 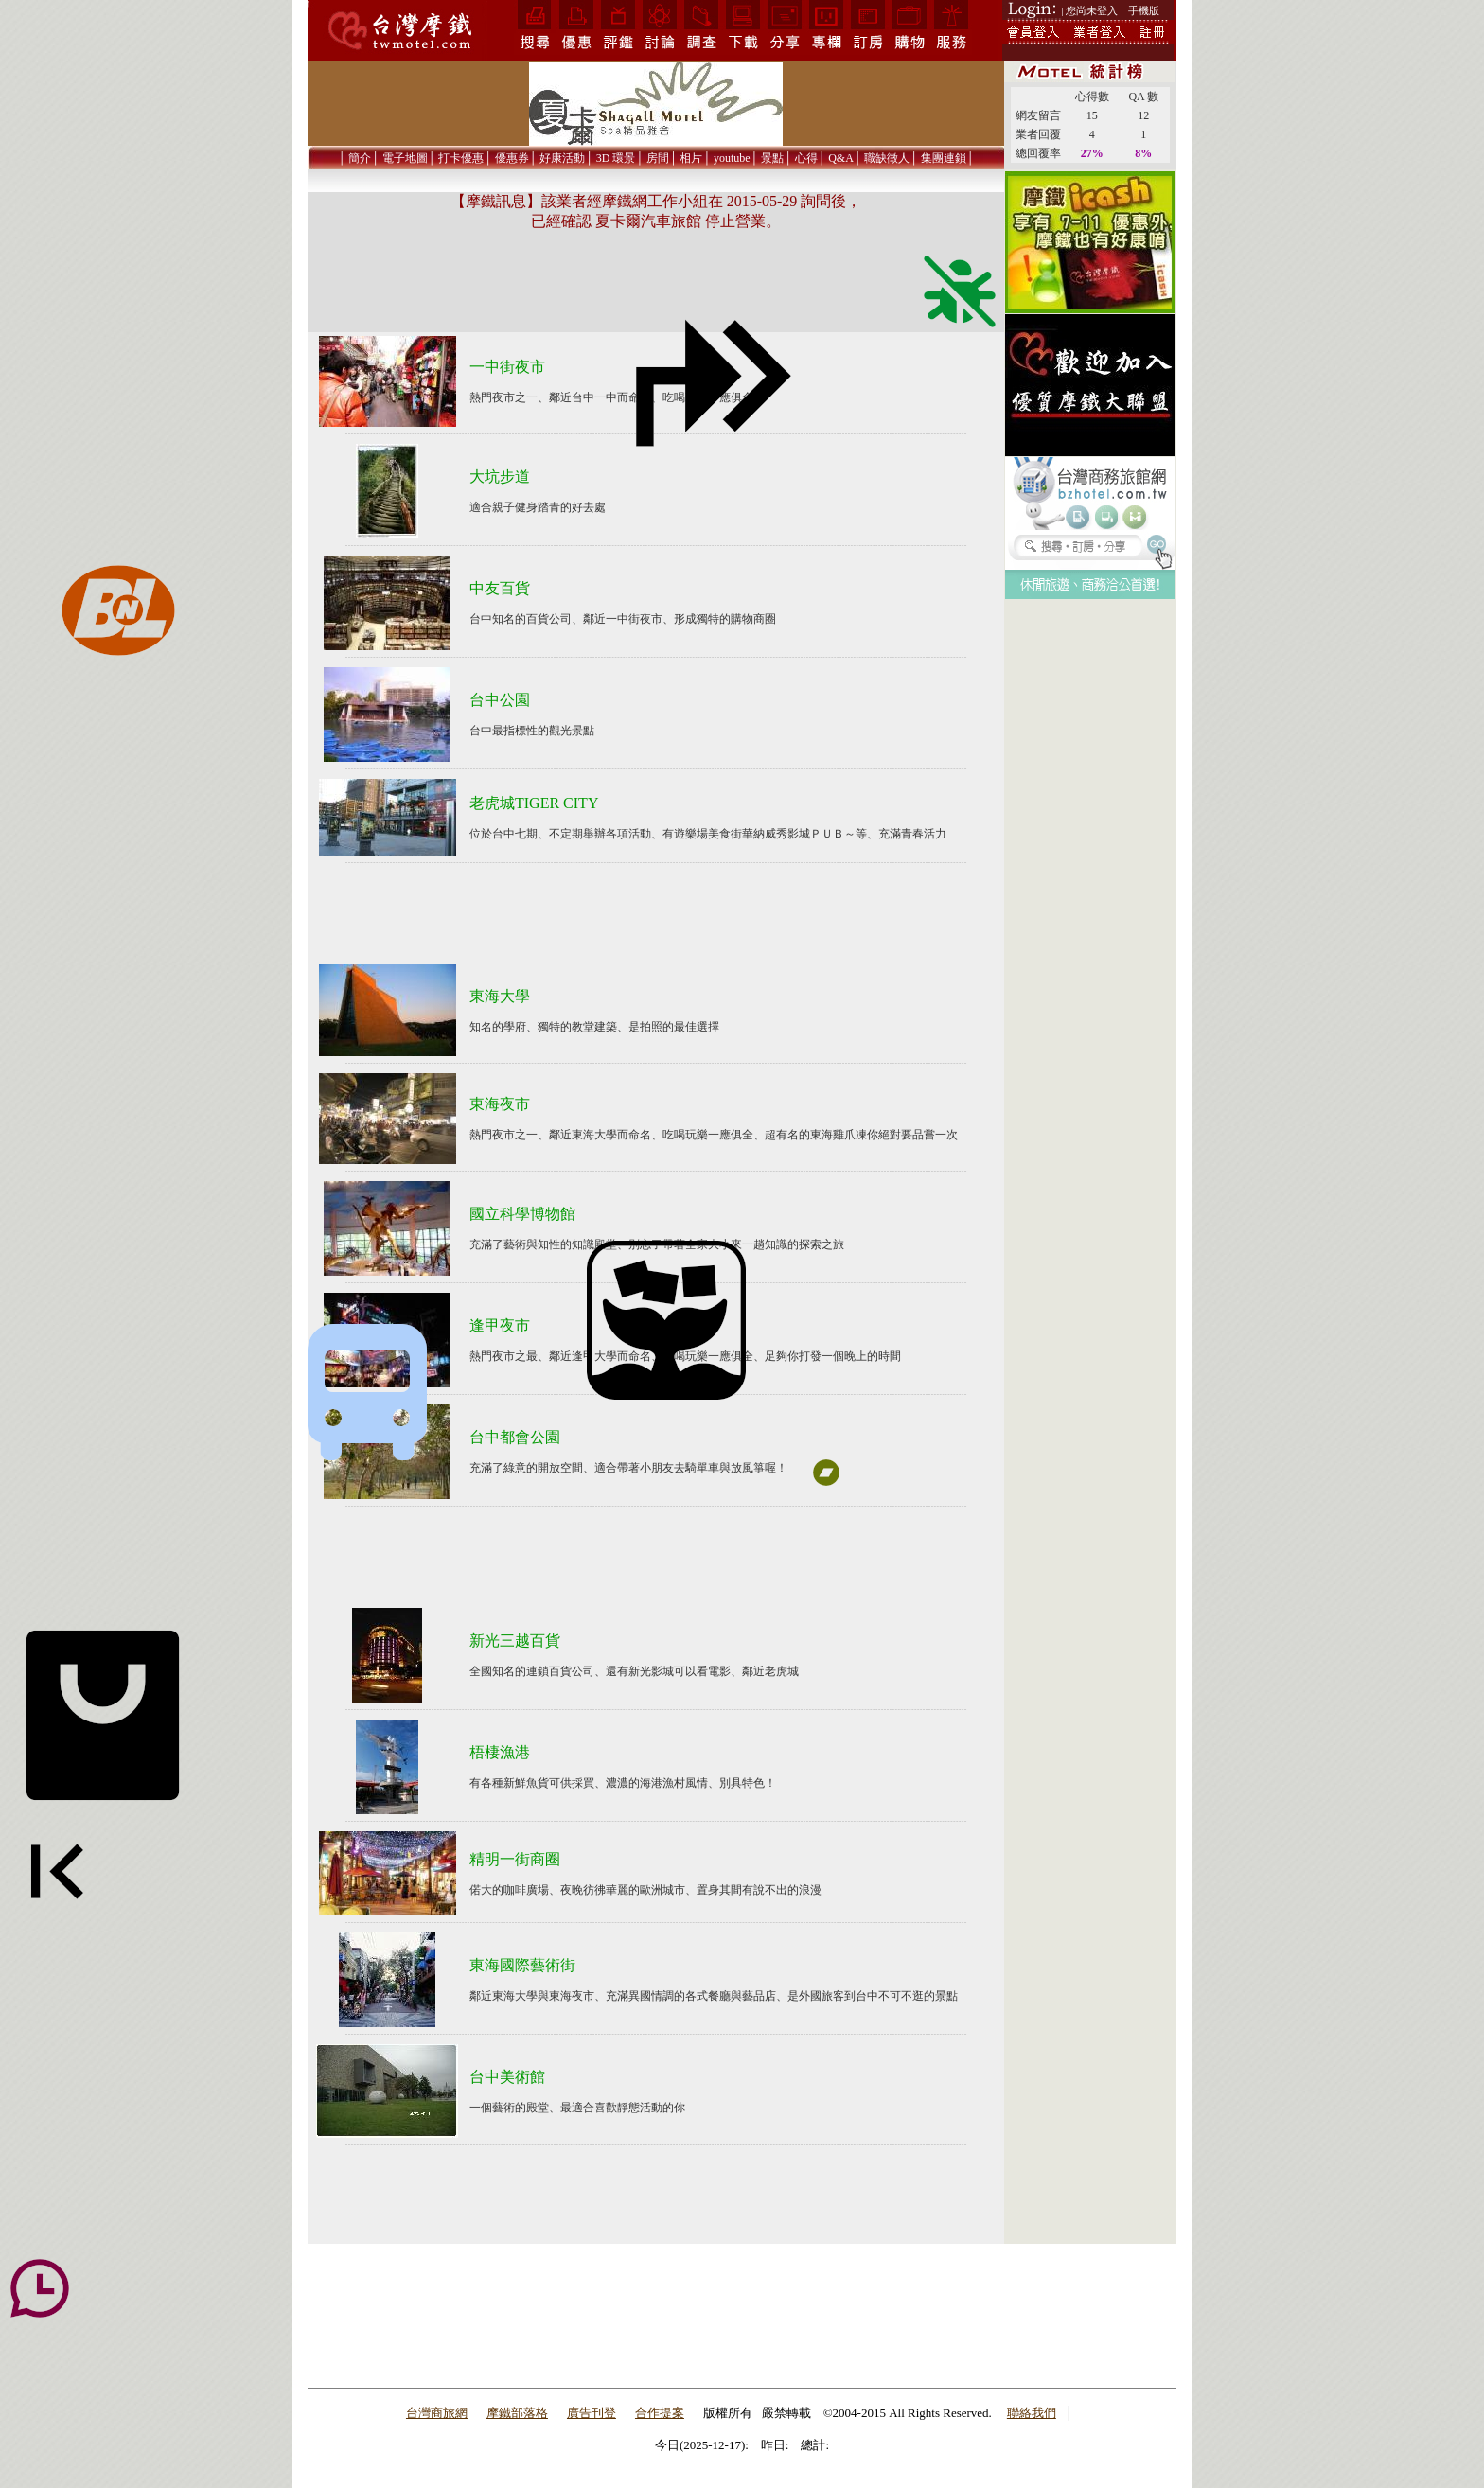 What do you see at coordinates (367, 1392) in the screenshot?
I see `view bus or public transit options` at bounding box center [367, 1392].